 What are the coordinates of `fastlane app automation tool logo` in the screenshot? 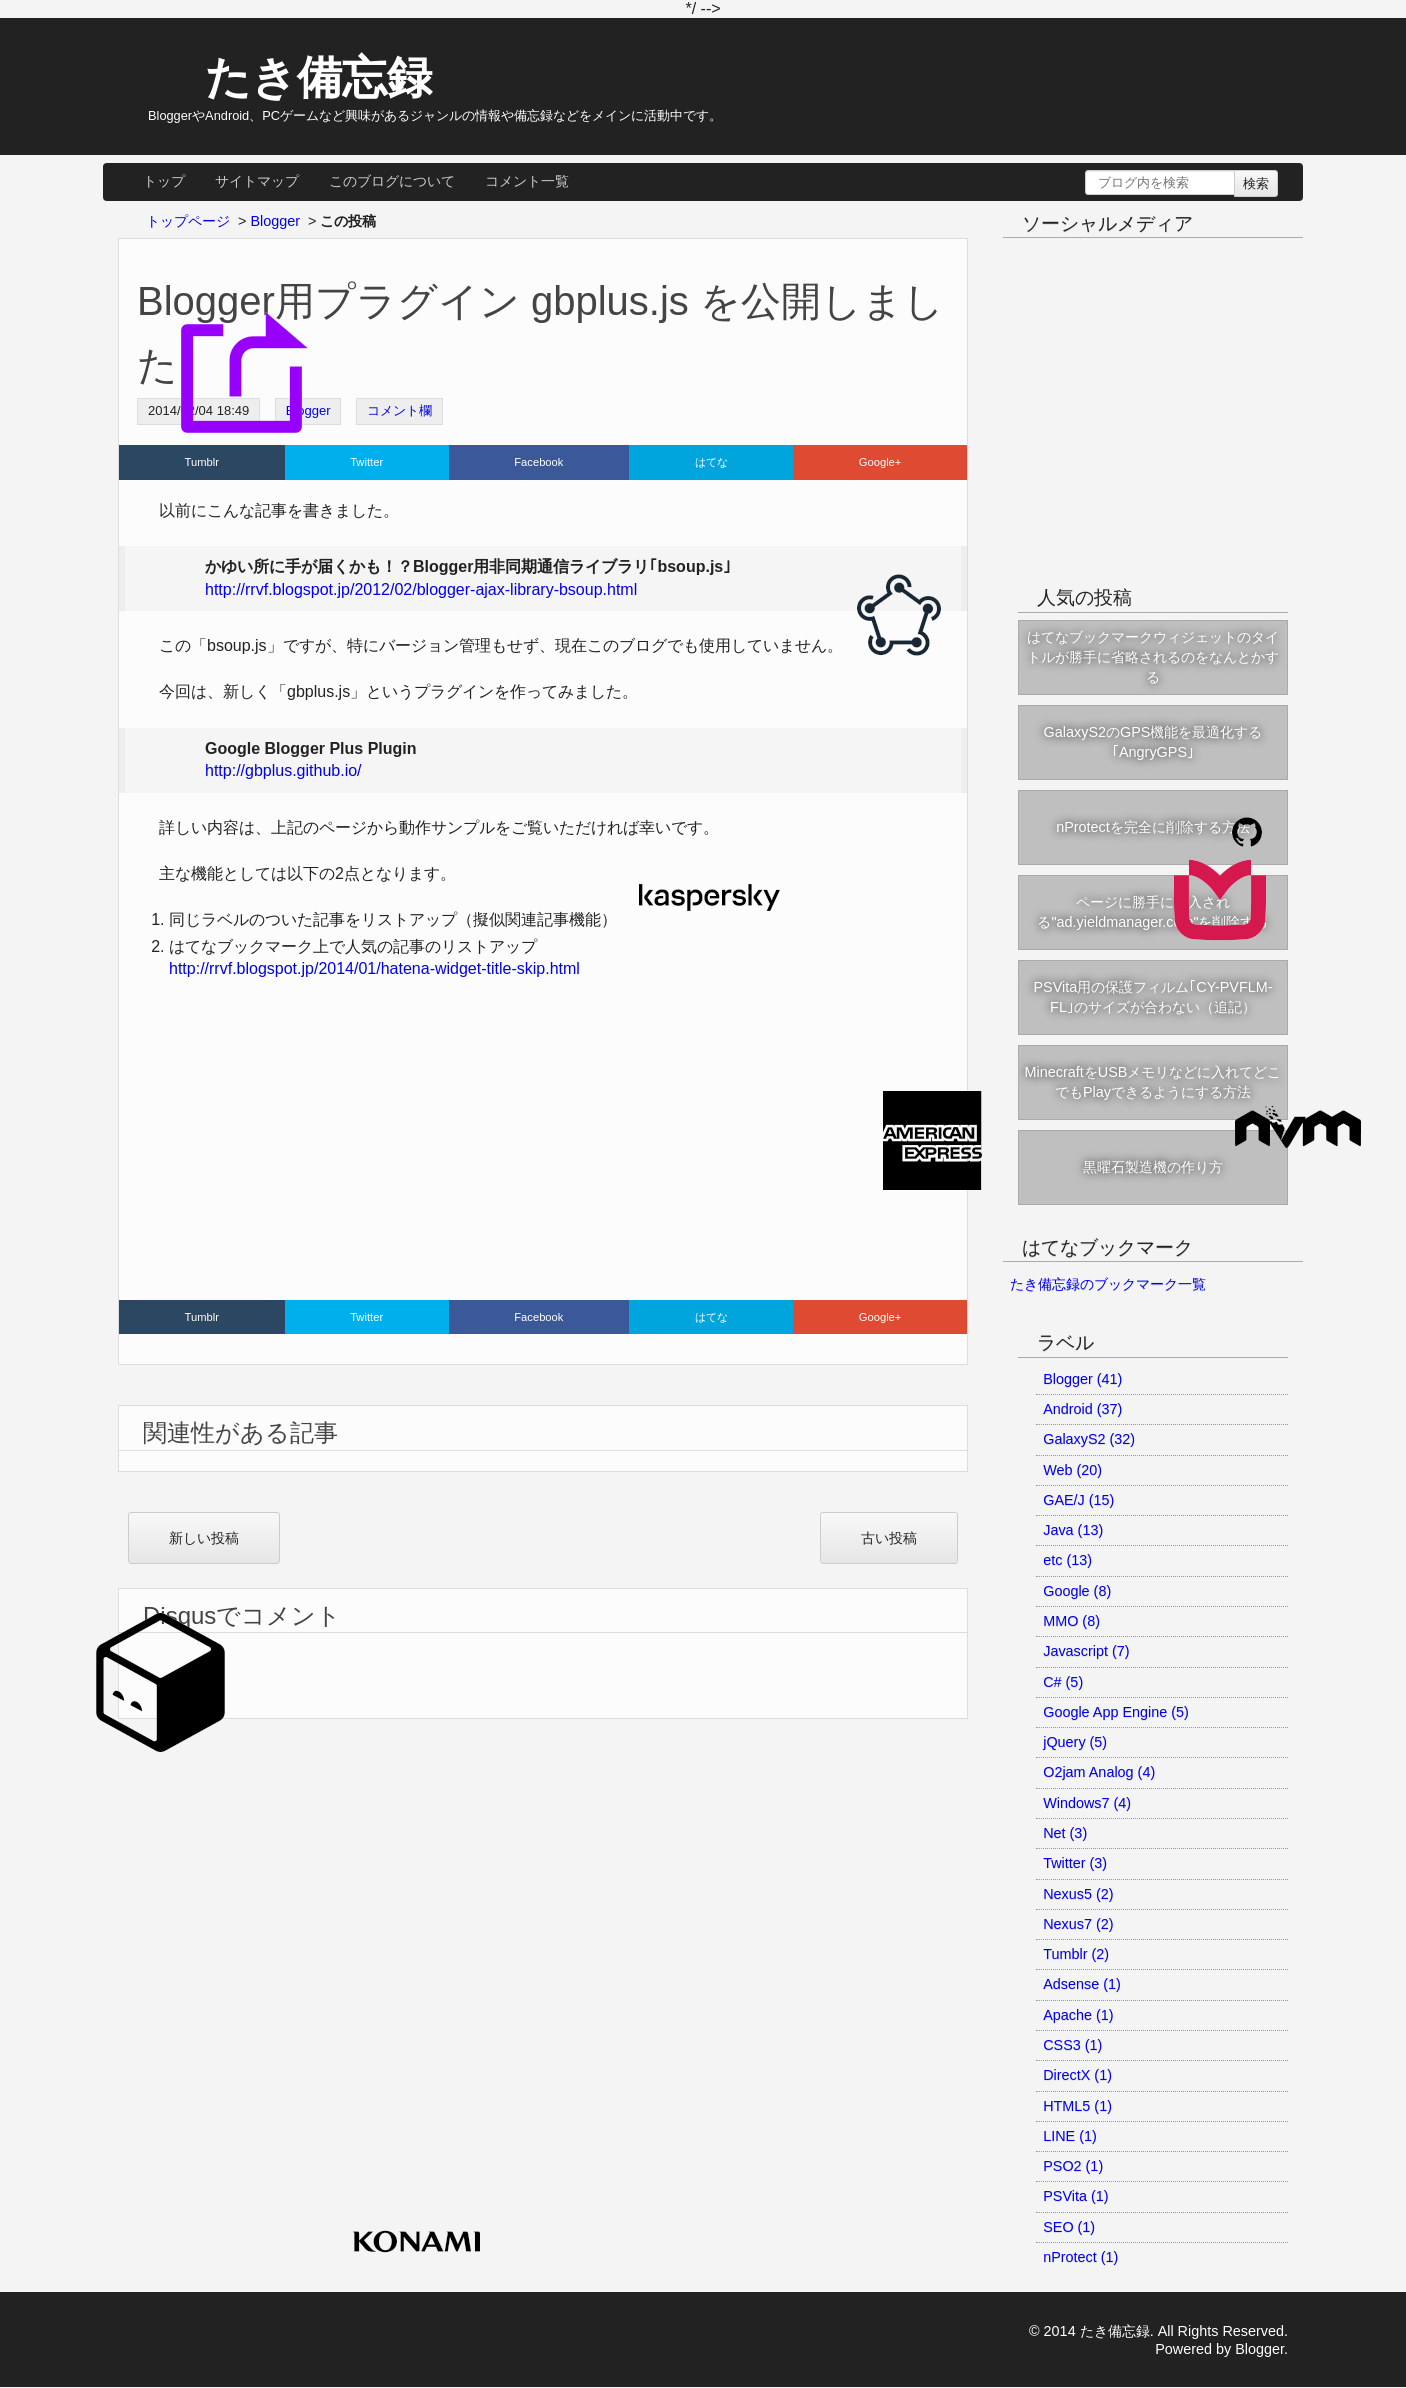 It's located at (899, 615).